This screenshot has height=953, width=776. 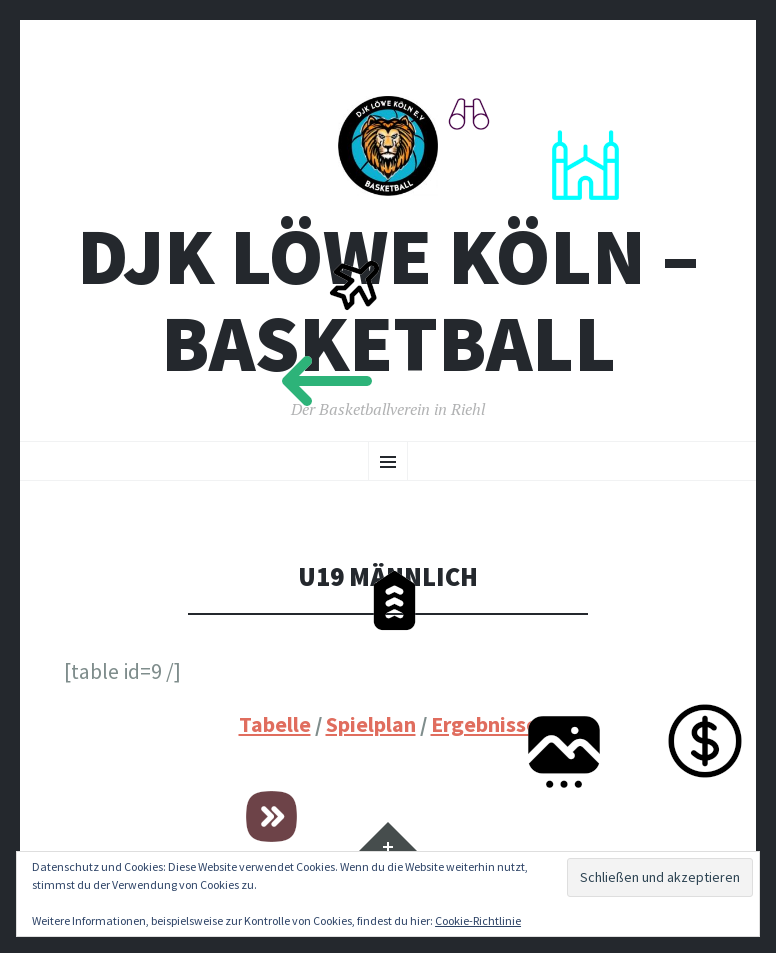 I want to click on view instant photos or polaroid-style images, so click(x=564, y=752).